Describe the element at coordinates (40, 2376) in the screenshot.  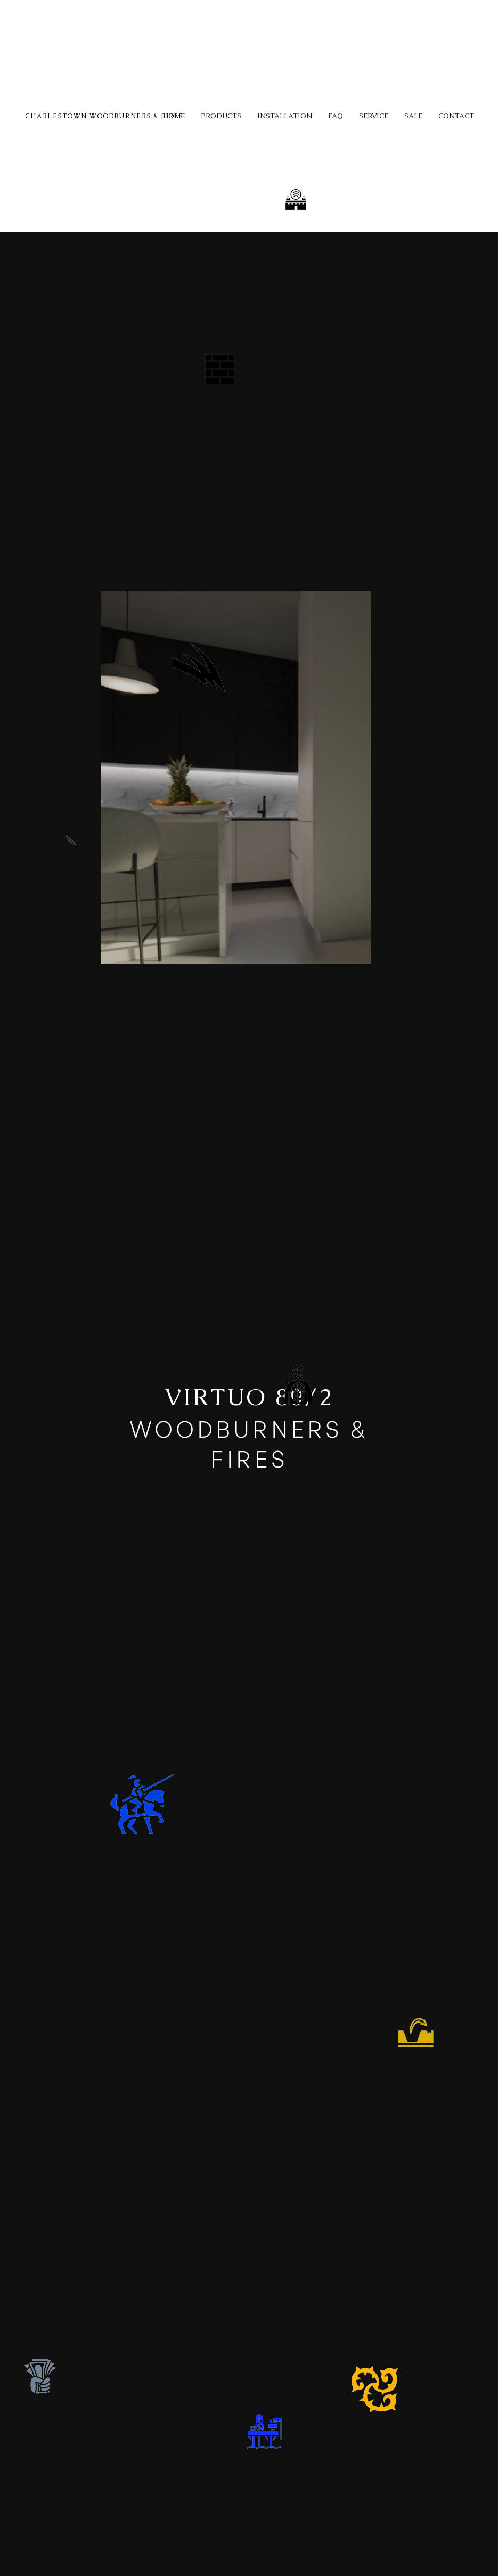
I see `make a purchase or payment` at that location.